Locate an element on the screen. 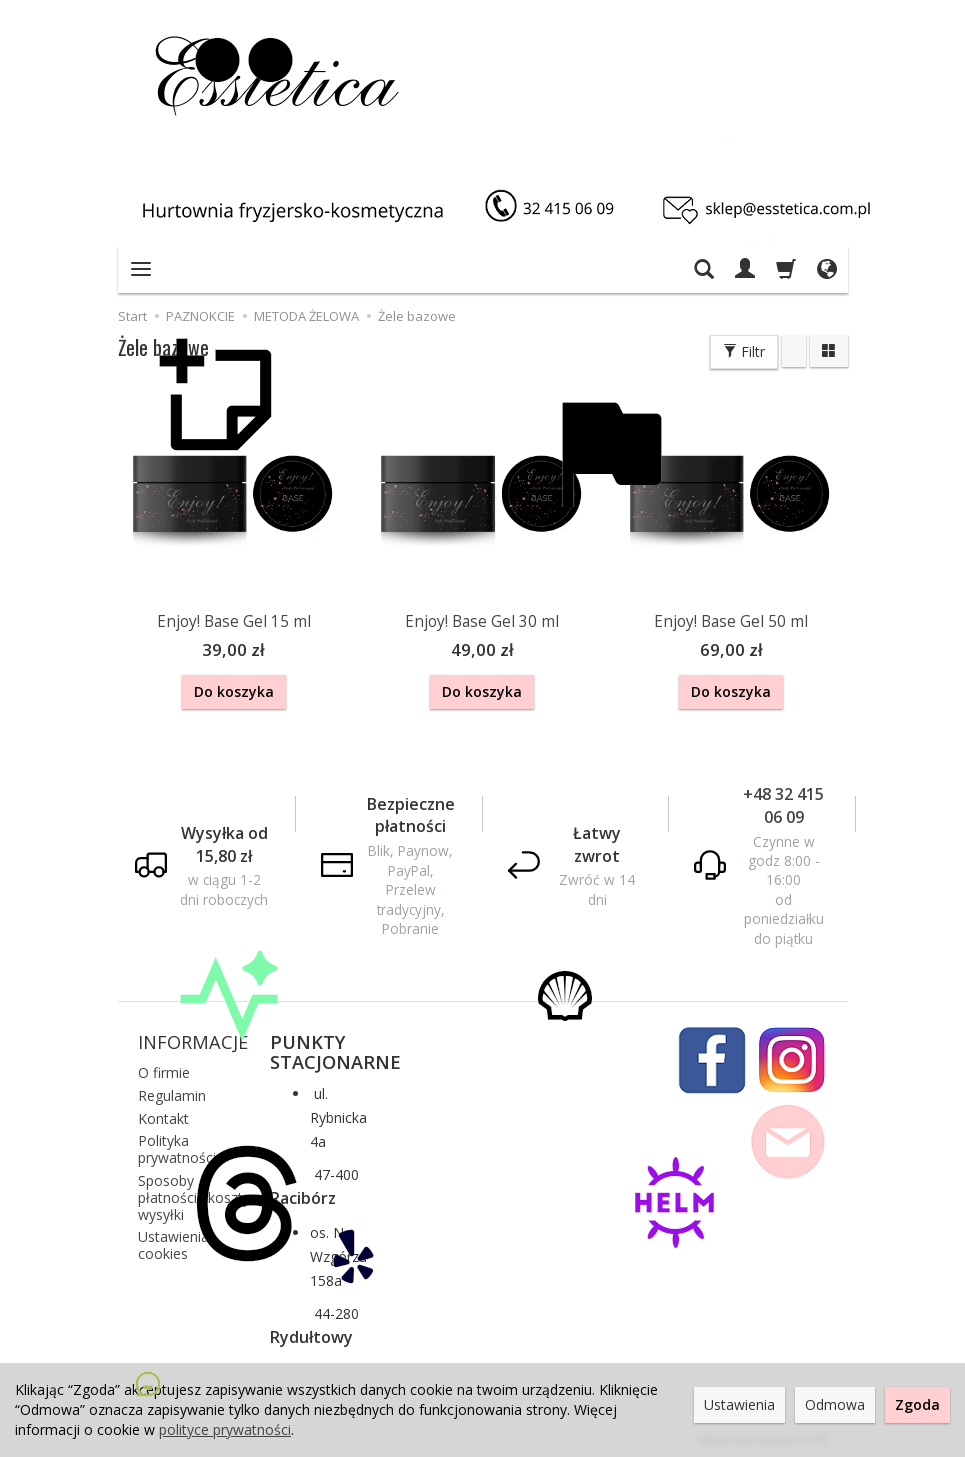 The height and width of the screenshot is (1457, 965). open the Threads app is located at coordinates (246, 1203).